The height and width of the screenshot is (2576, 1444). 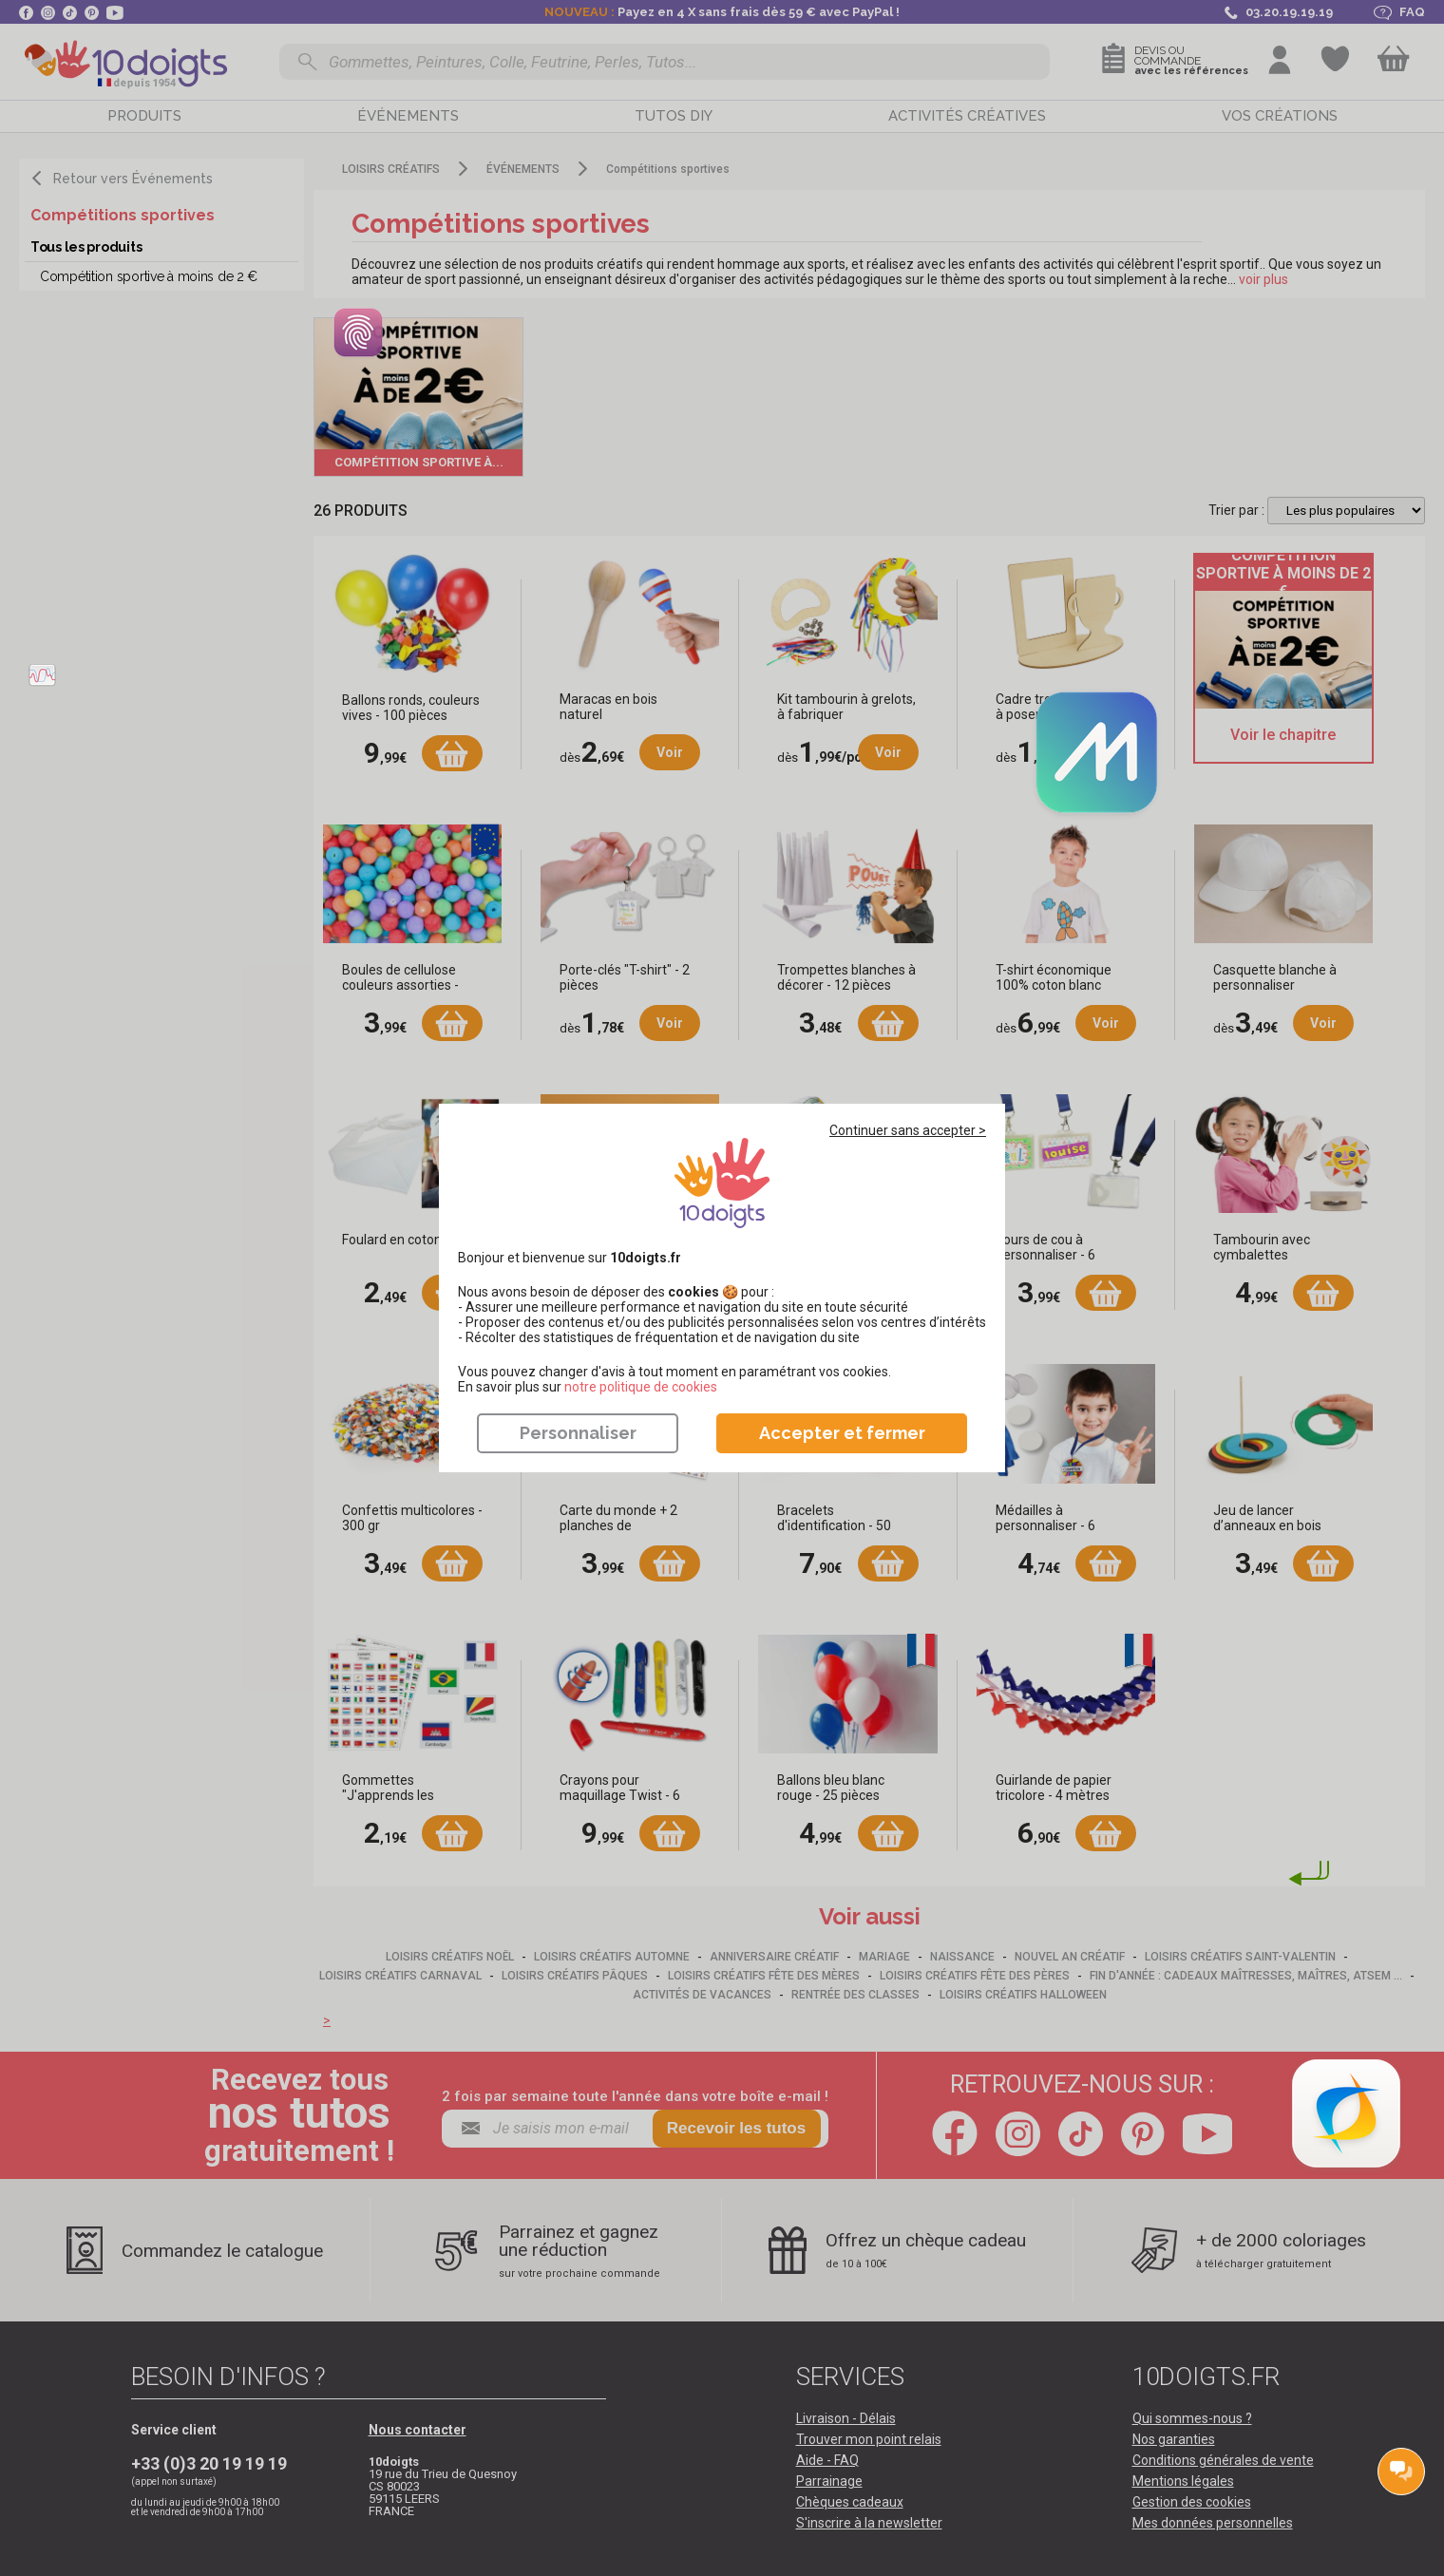 I want to click on open fingerprint authentication settings, so click(x=358, y=332).